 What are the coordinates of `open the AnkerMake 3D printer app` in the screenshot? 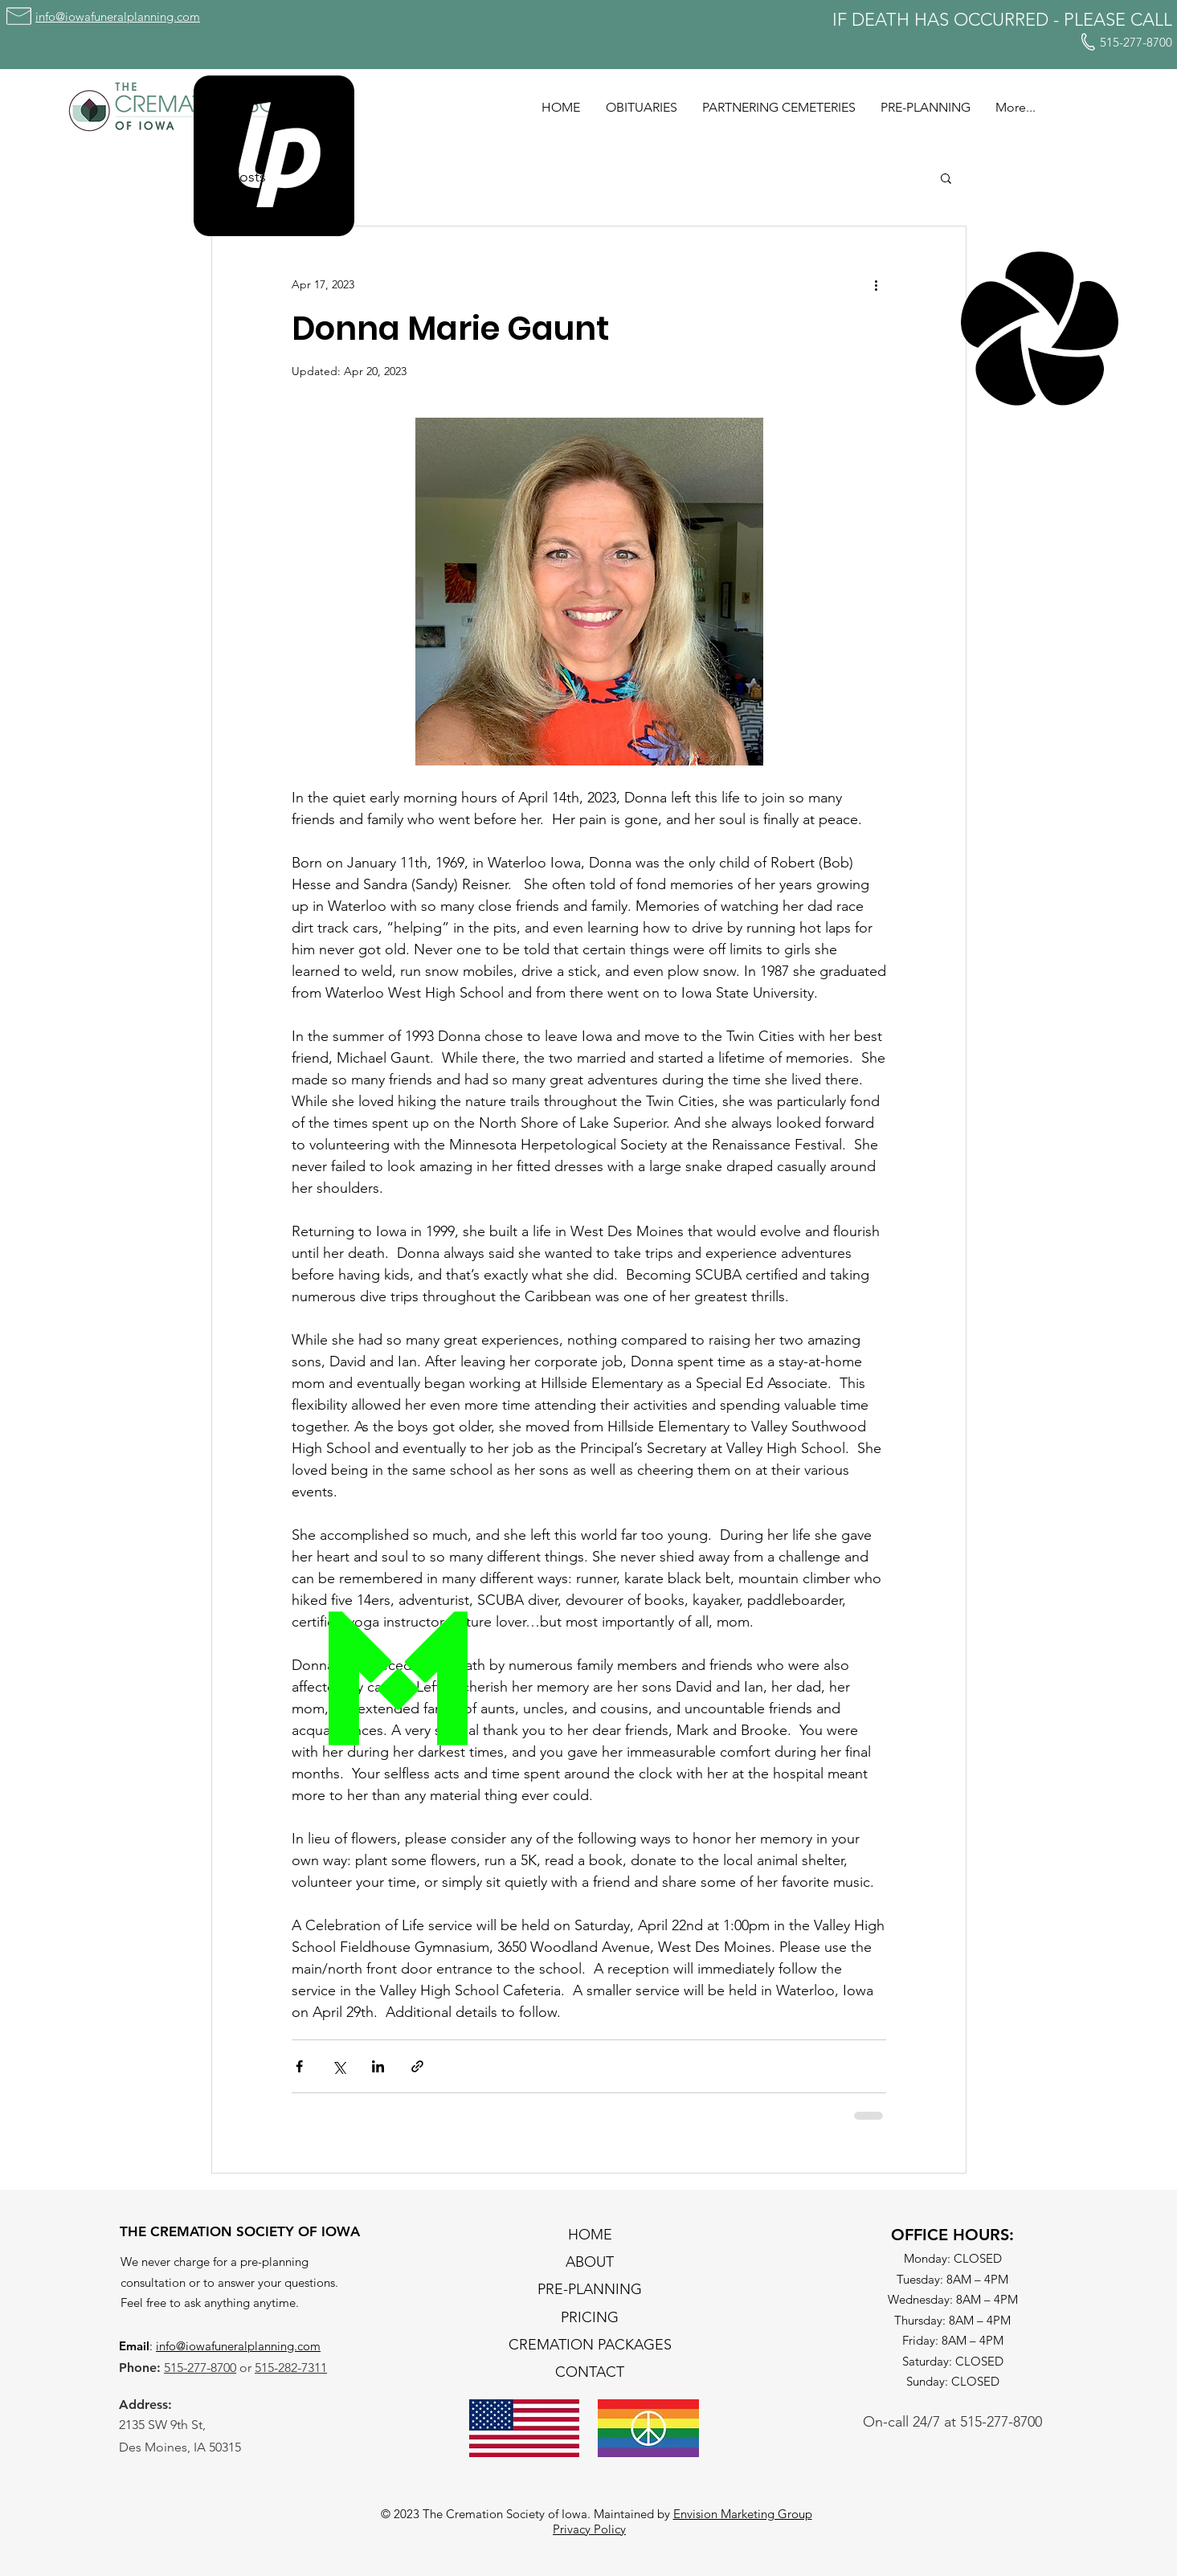 It's located at (398, 1678).